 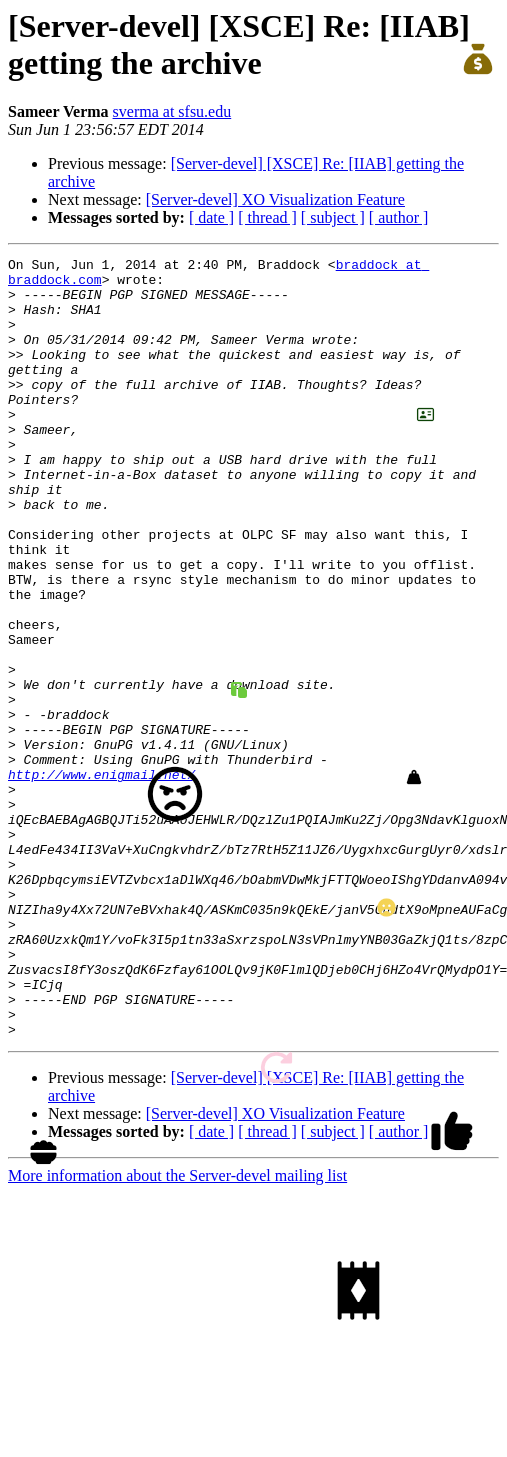 What do you see at coordinates (43, 1152) in the screenshot?
I see `view food or meal options` at bounding box center [43, 1152].